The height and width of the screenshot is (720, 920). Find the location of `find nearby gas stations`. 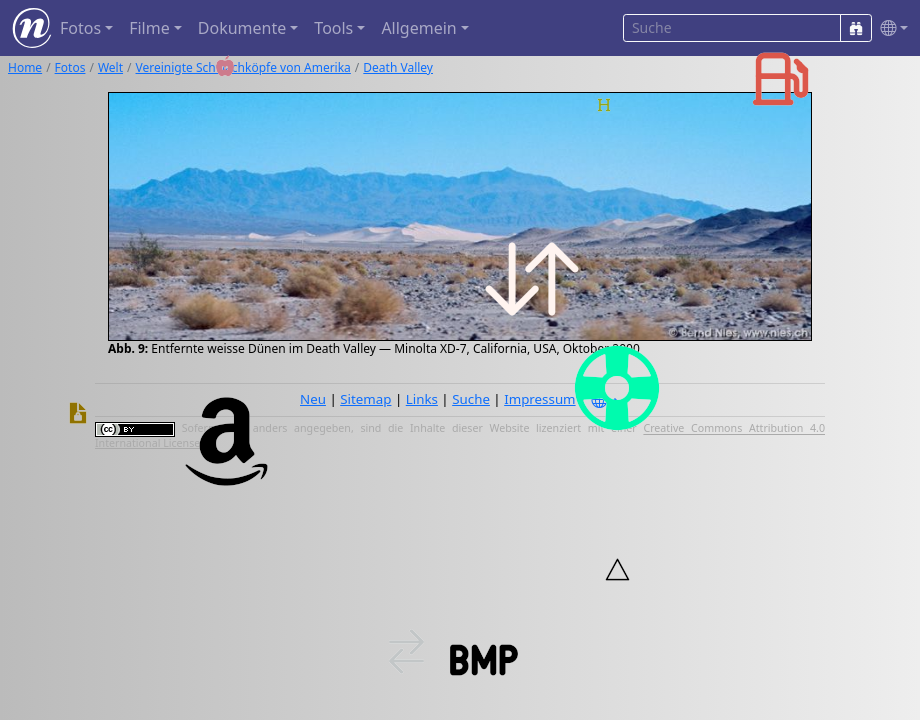

find nearby gas stations is located at coordinates (782, 79).